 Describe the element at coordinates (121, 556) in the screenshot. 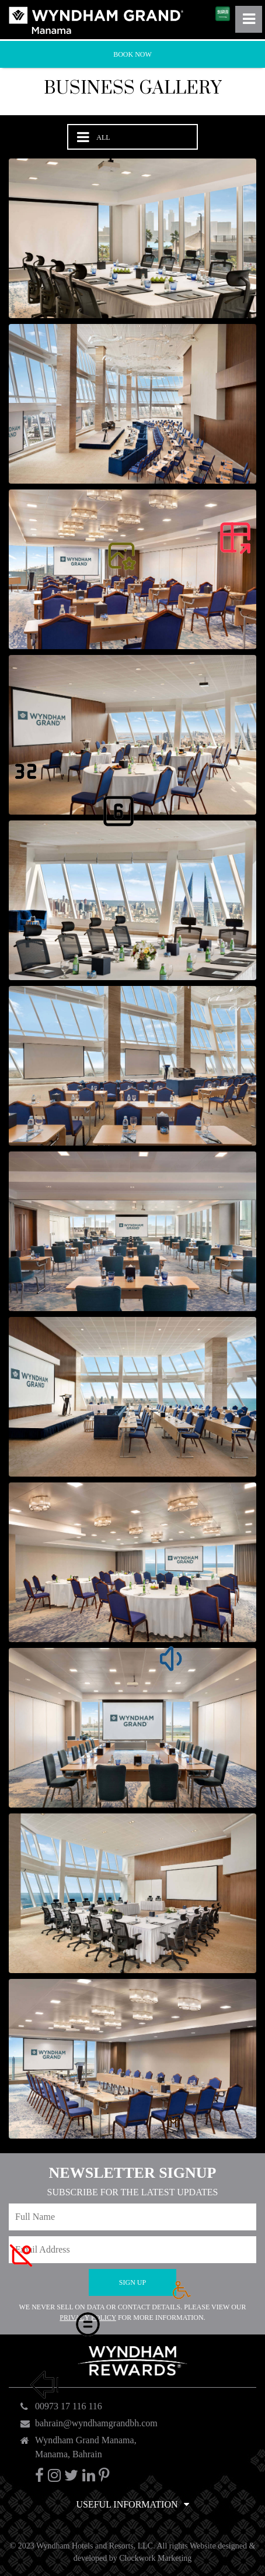

I see `add photo to favorites` at that location.